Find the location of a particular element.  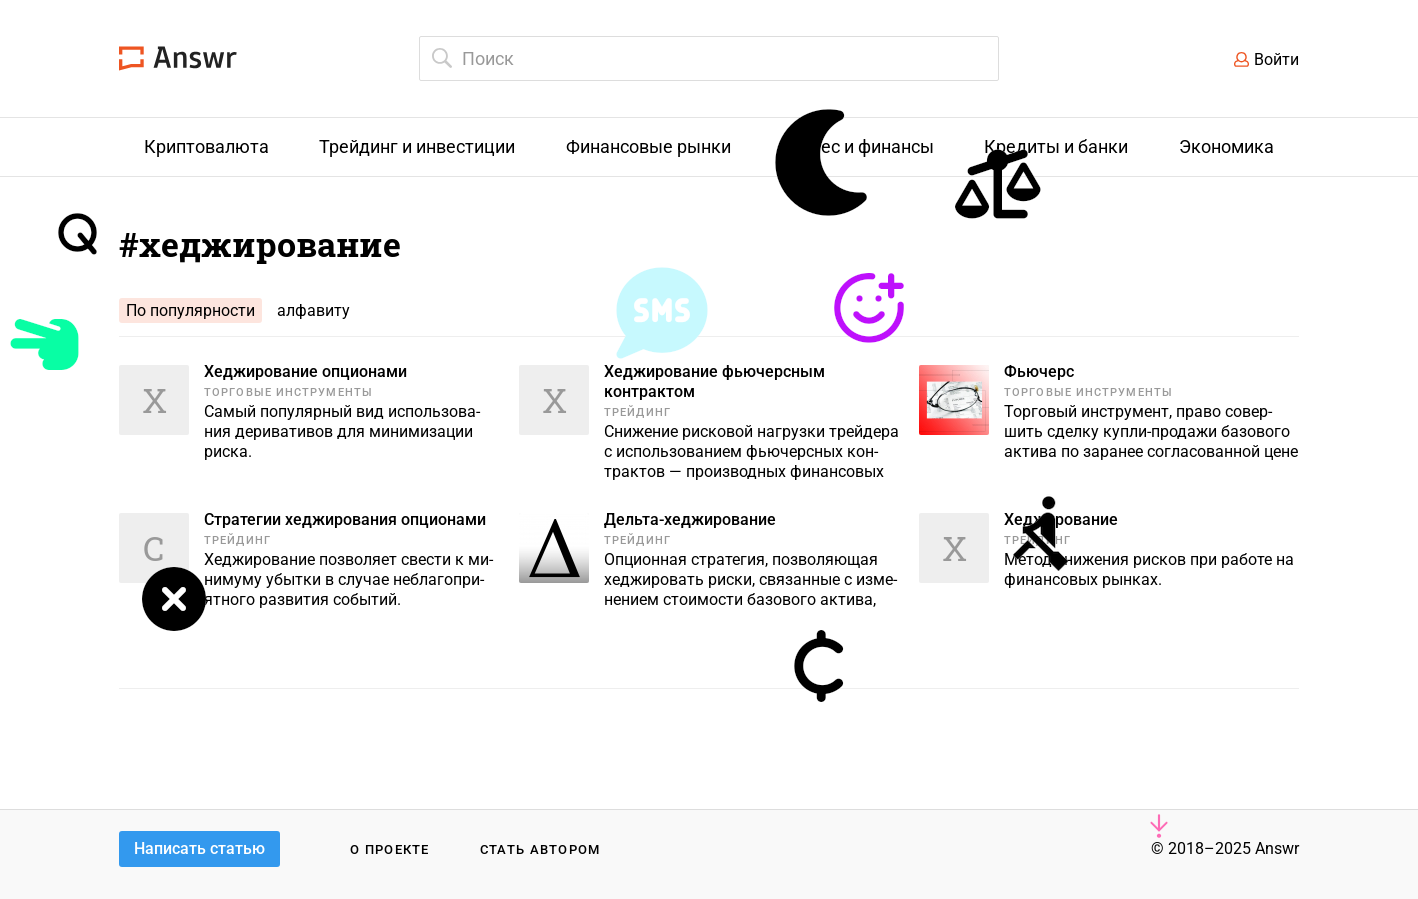

toggle dark mode is located at coordinates (828, 162).